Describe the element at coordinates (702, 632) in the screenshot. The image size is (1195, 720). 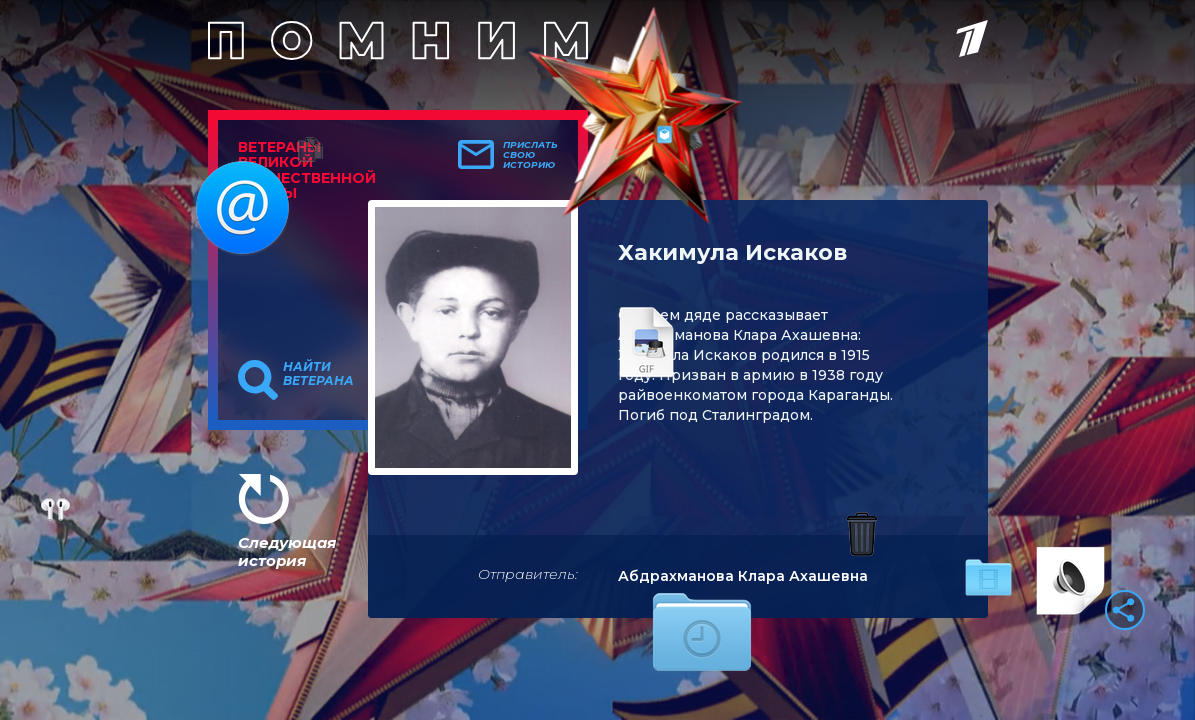
I see `access temporary files folder` at that location.